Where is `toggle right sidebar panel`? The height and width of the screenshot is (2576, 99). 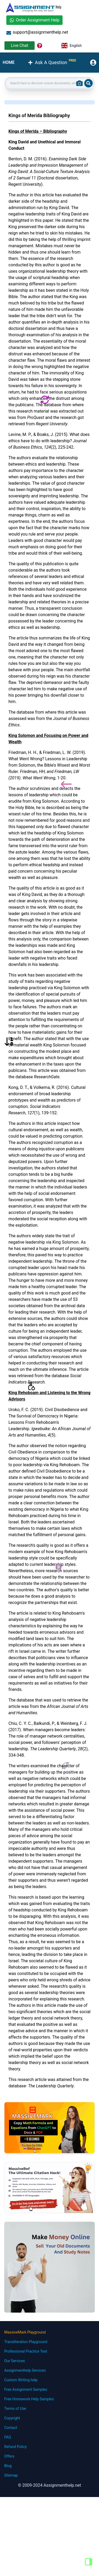 toggle right sidebar panel is located at coordinates (88, 2562).